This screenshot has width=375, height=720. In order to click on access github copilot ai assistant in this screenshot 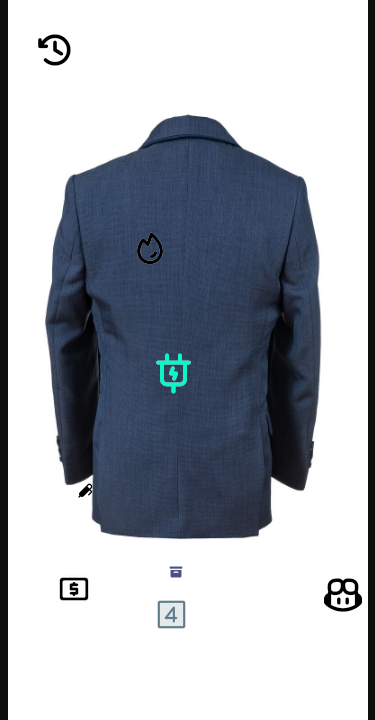, I will do `click(343, 595)`.